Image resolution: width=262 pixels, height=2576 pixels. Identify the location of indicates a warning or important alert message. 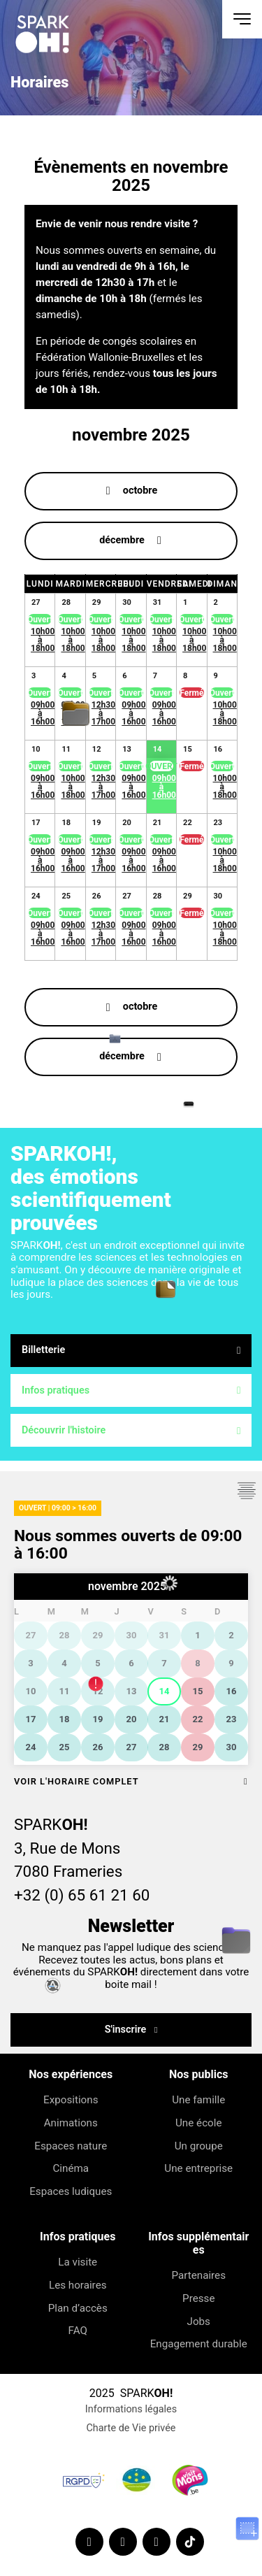
(96, 1684).